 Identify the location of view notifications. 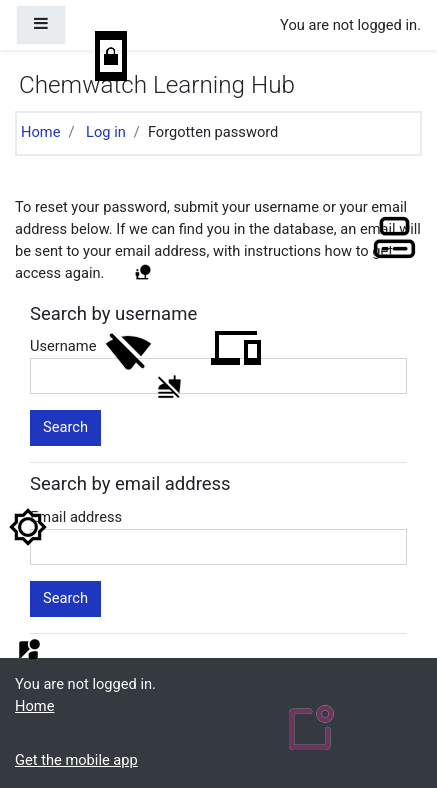
(310, 728).